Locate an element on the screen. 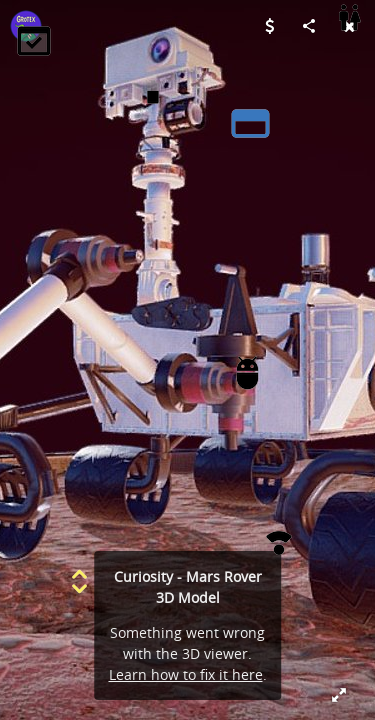 This screenshot has width=375, height=720. maximize window to full screen is located at coordinates (250, 123).